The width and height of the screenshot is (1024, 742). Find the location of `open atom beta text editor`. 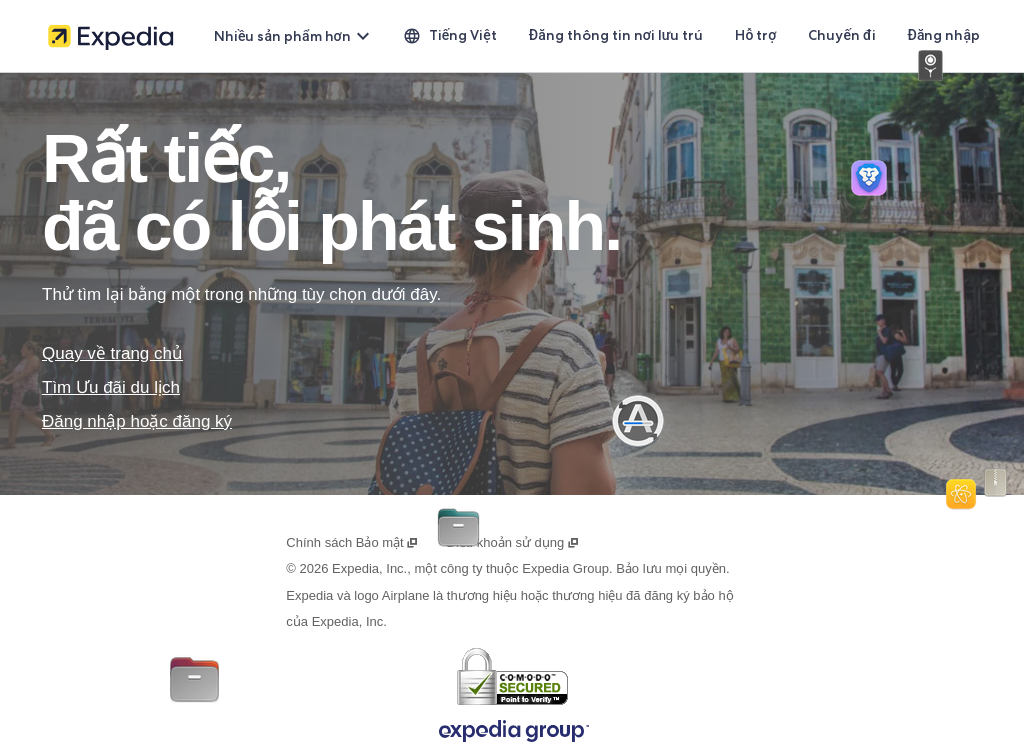

open atom beta text editor is located at coordinates (961, 494).